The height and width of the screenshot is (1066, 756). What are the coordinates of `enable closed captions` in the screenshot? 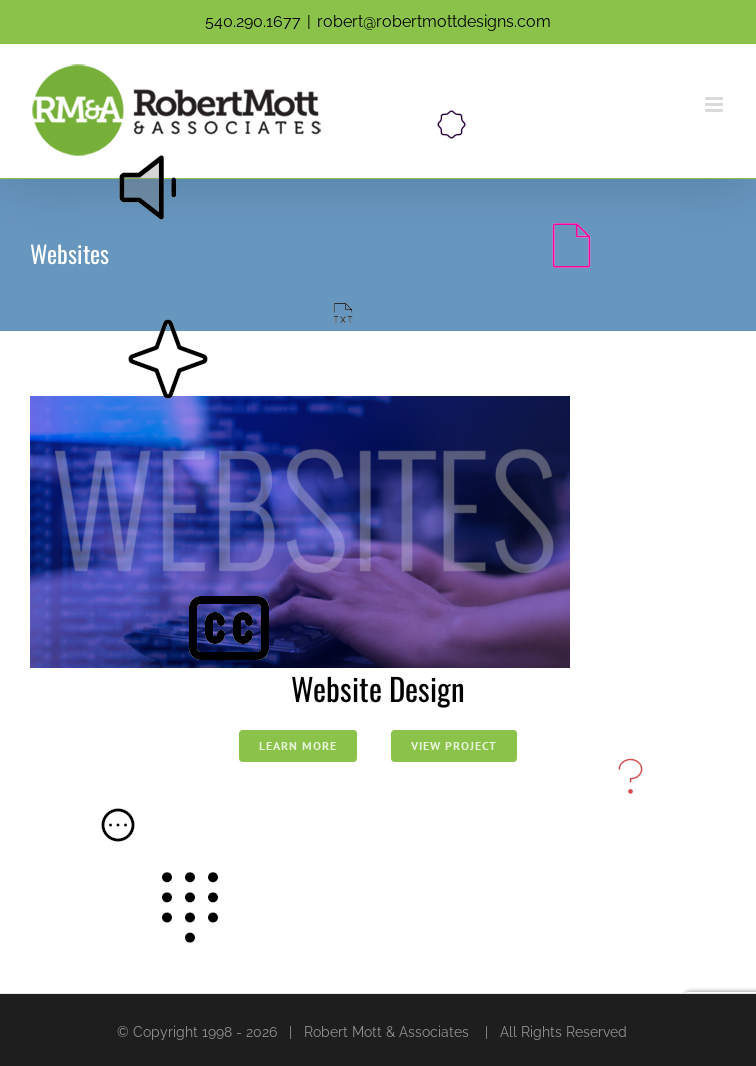 It's located at (229, 628).